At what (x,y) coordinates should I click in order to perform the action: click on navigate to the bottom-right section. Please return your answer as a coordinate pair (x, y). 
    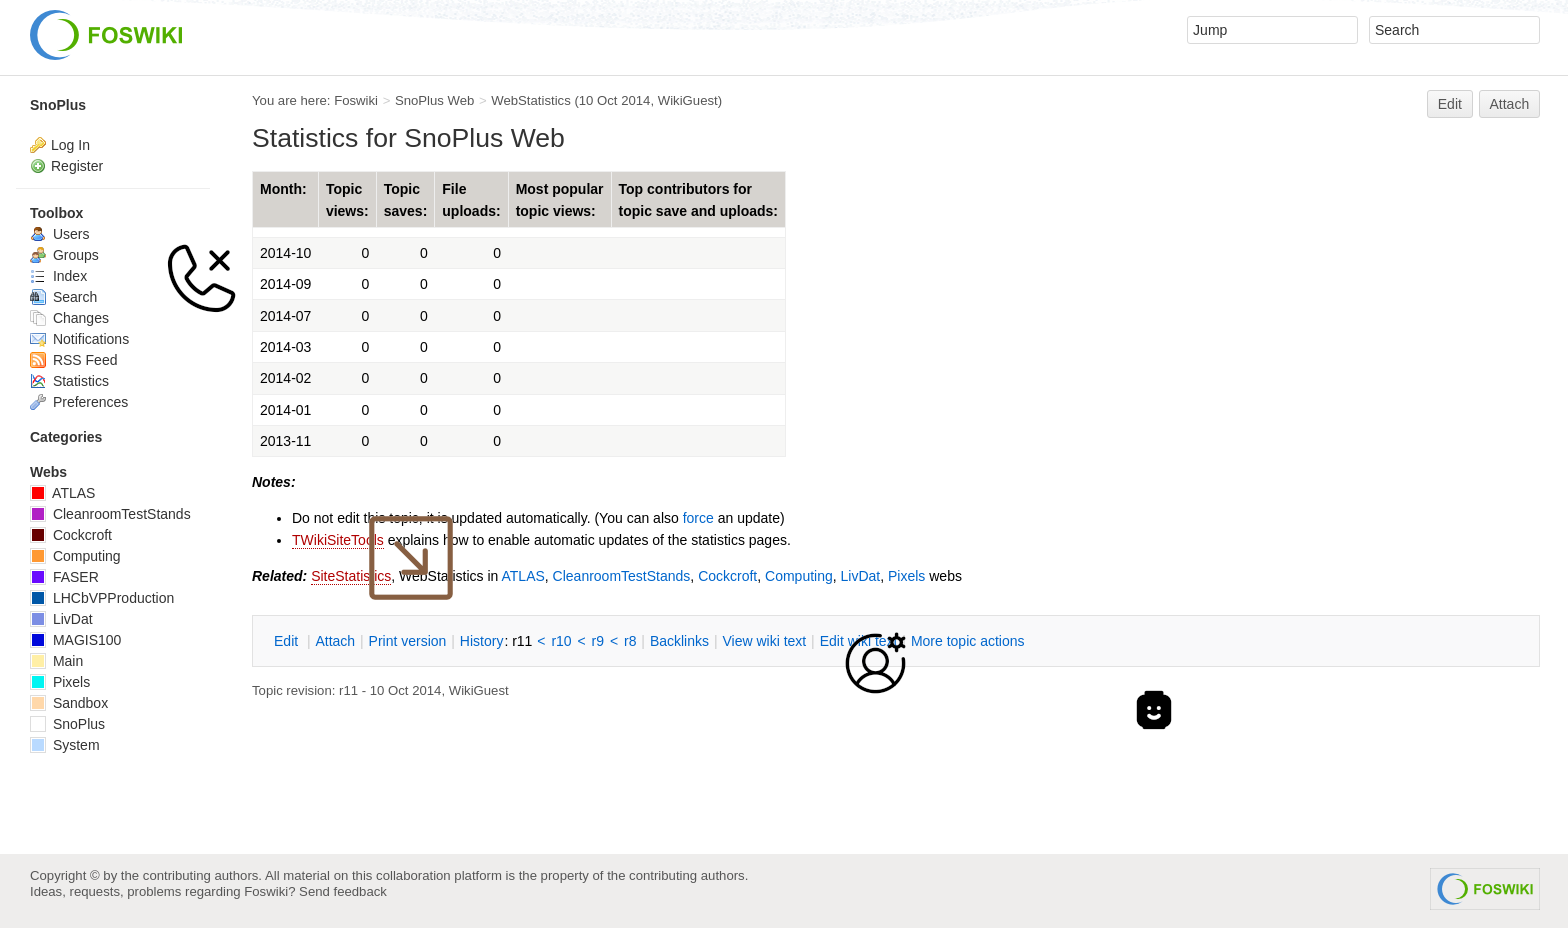
    Looking at the image, I should click on (411, 558).